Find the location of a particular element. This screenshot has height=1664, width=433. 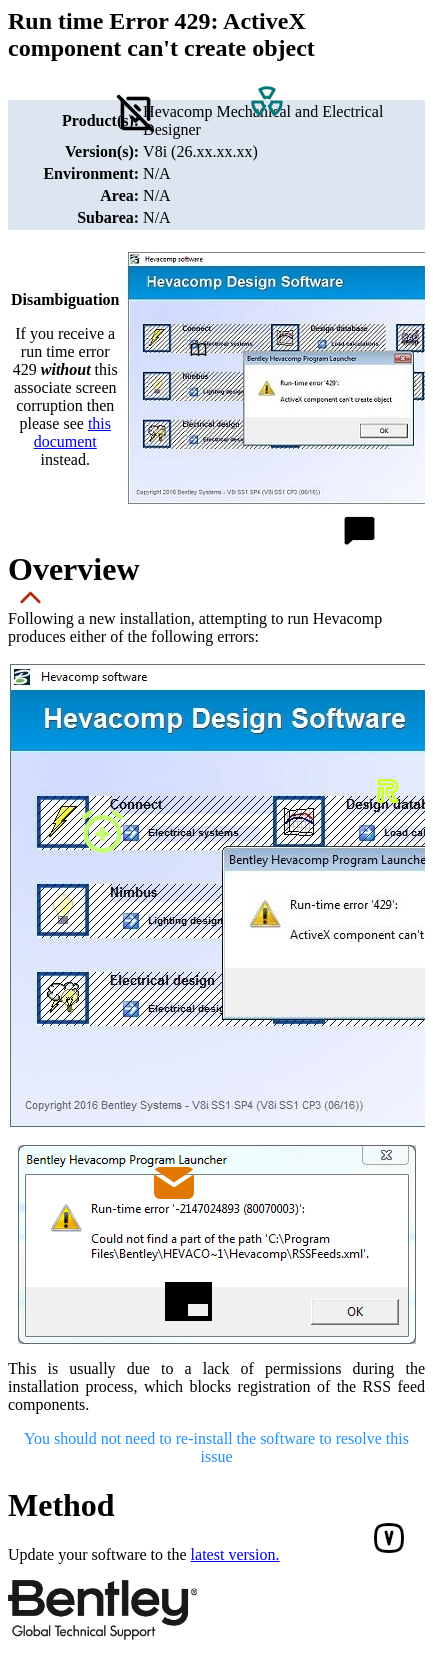

open the Revolut banking app is located at coordinates (388, 791).